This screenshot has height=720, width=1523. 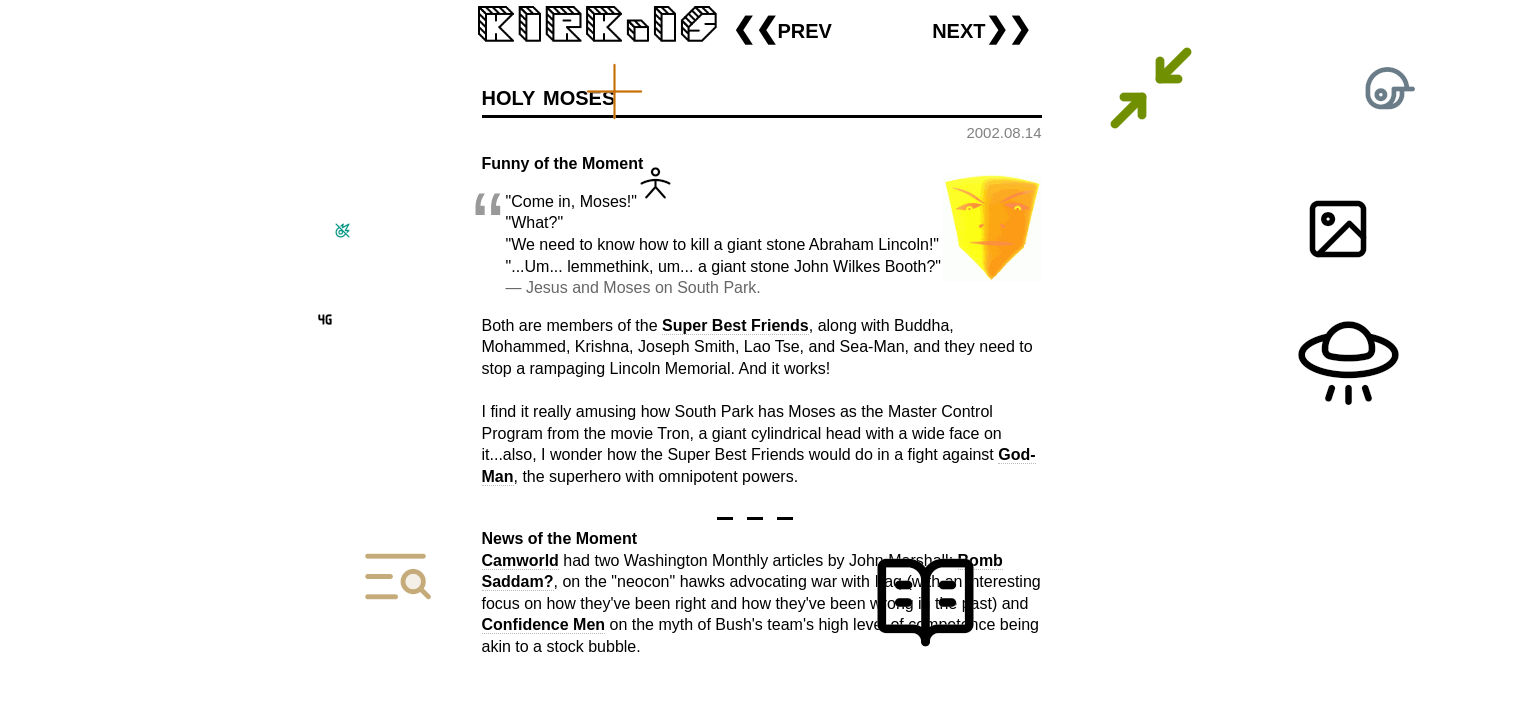 I want to click on minimize or reduce window size, so click(x=1151, y=88).